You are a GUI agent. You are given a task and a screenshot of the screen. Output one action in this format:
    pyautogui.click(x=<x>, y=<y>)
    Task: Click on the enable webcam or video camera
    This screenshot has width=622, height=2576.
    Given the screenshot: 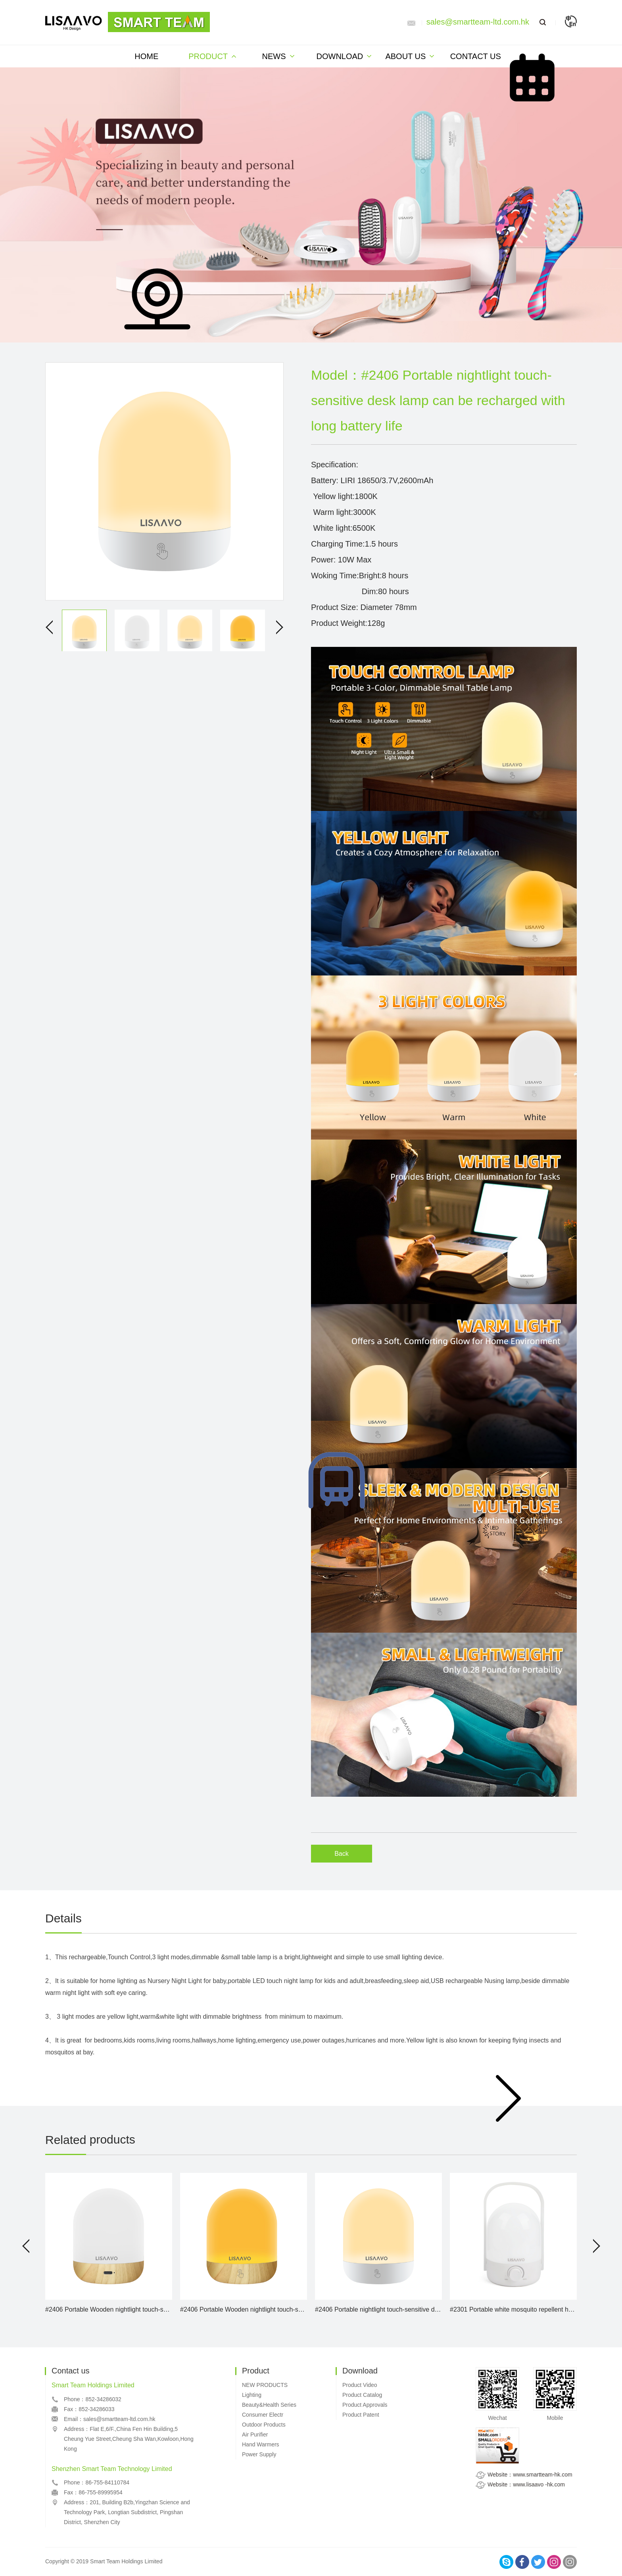 What is the action you would take?
    pyautogui.click(x=157, y=301)
    